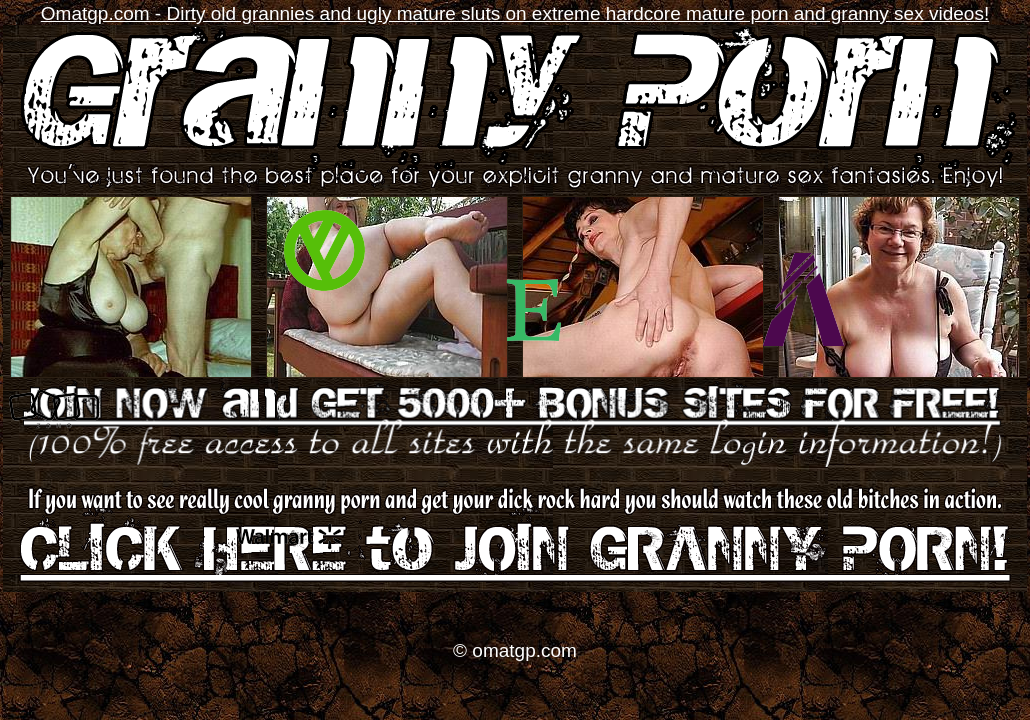  I want to click on fozzy hosting service logo, so click(324, 250).